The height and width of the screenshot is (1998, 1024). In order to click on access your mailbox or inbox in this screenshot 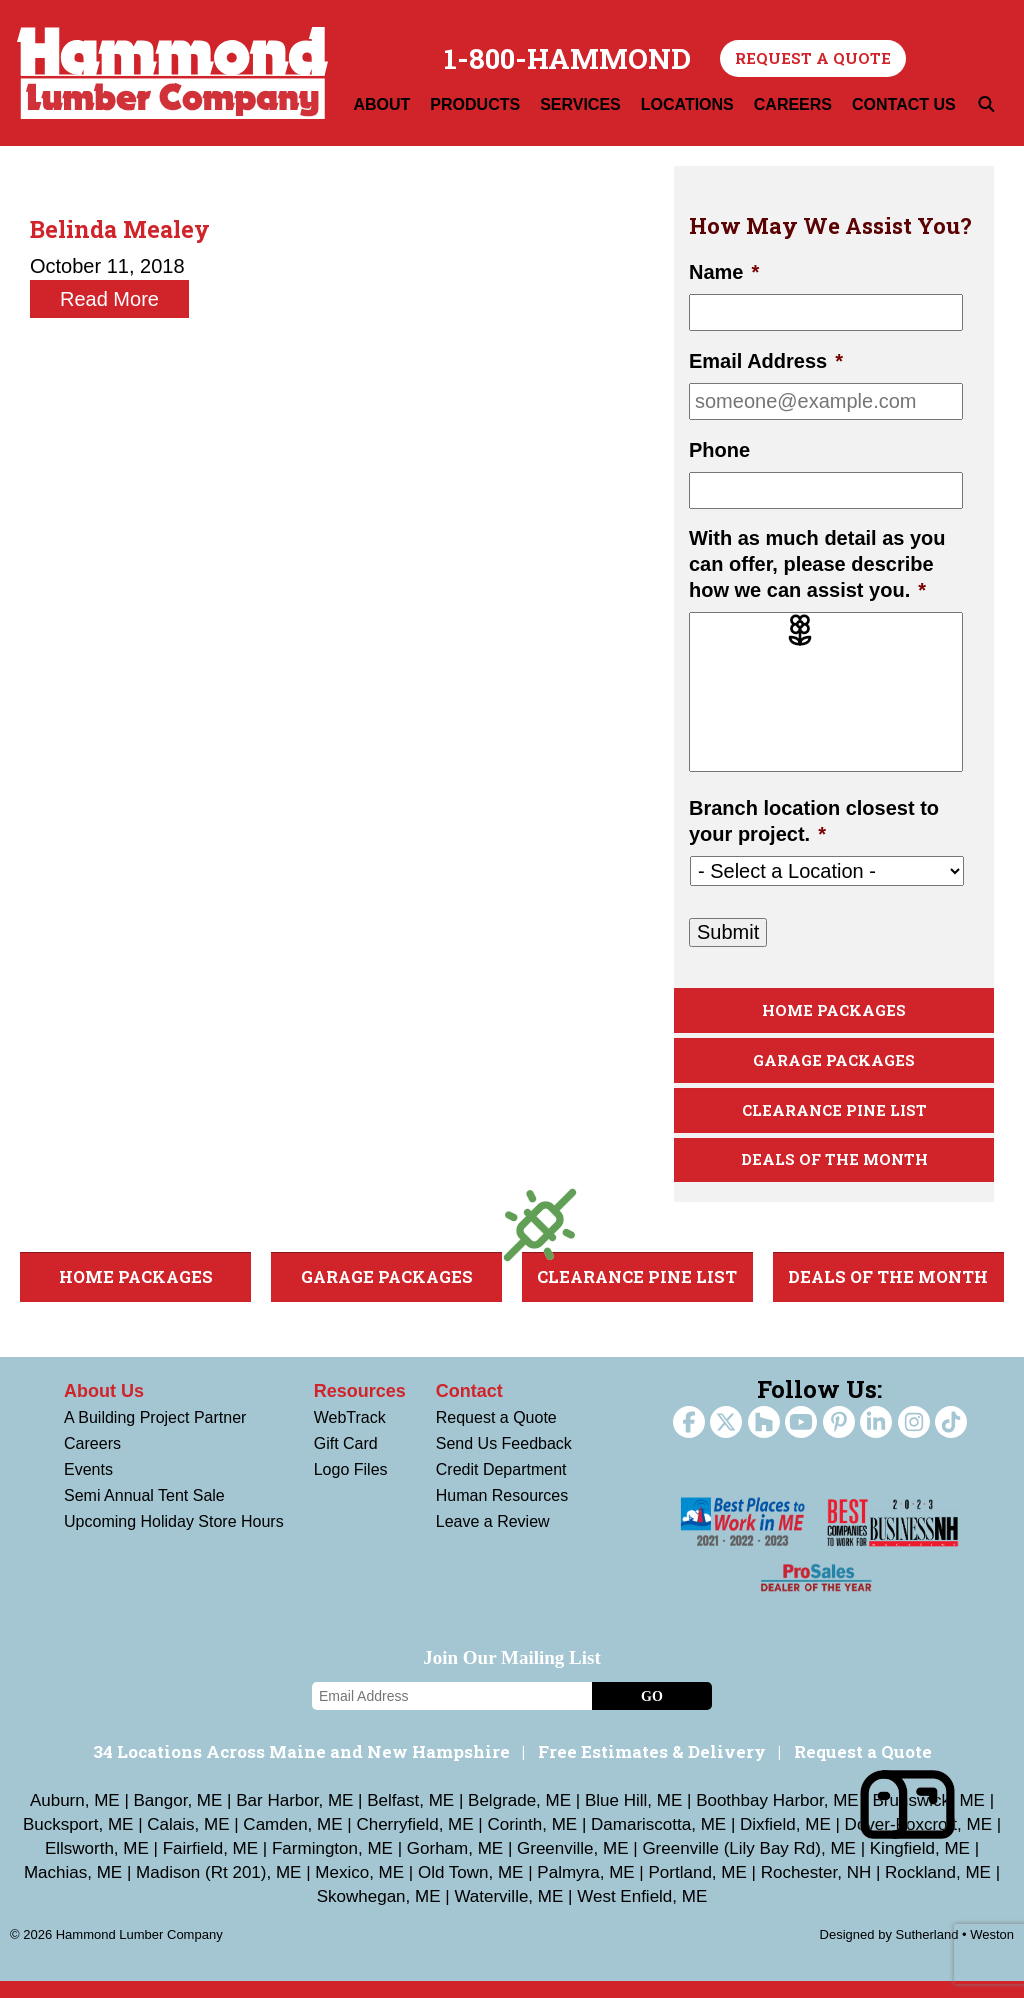, I will do `click(907, 1804)`.